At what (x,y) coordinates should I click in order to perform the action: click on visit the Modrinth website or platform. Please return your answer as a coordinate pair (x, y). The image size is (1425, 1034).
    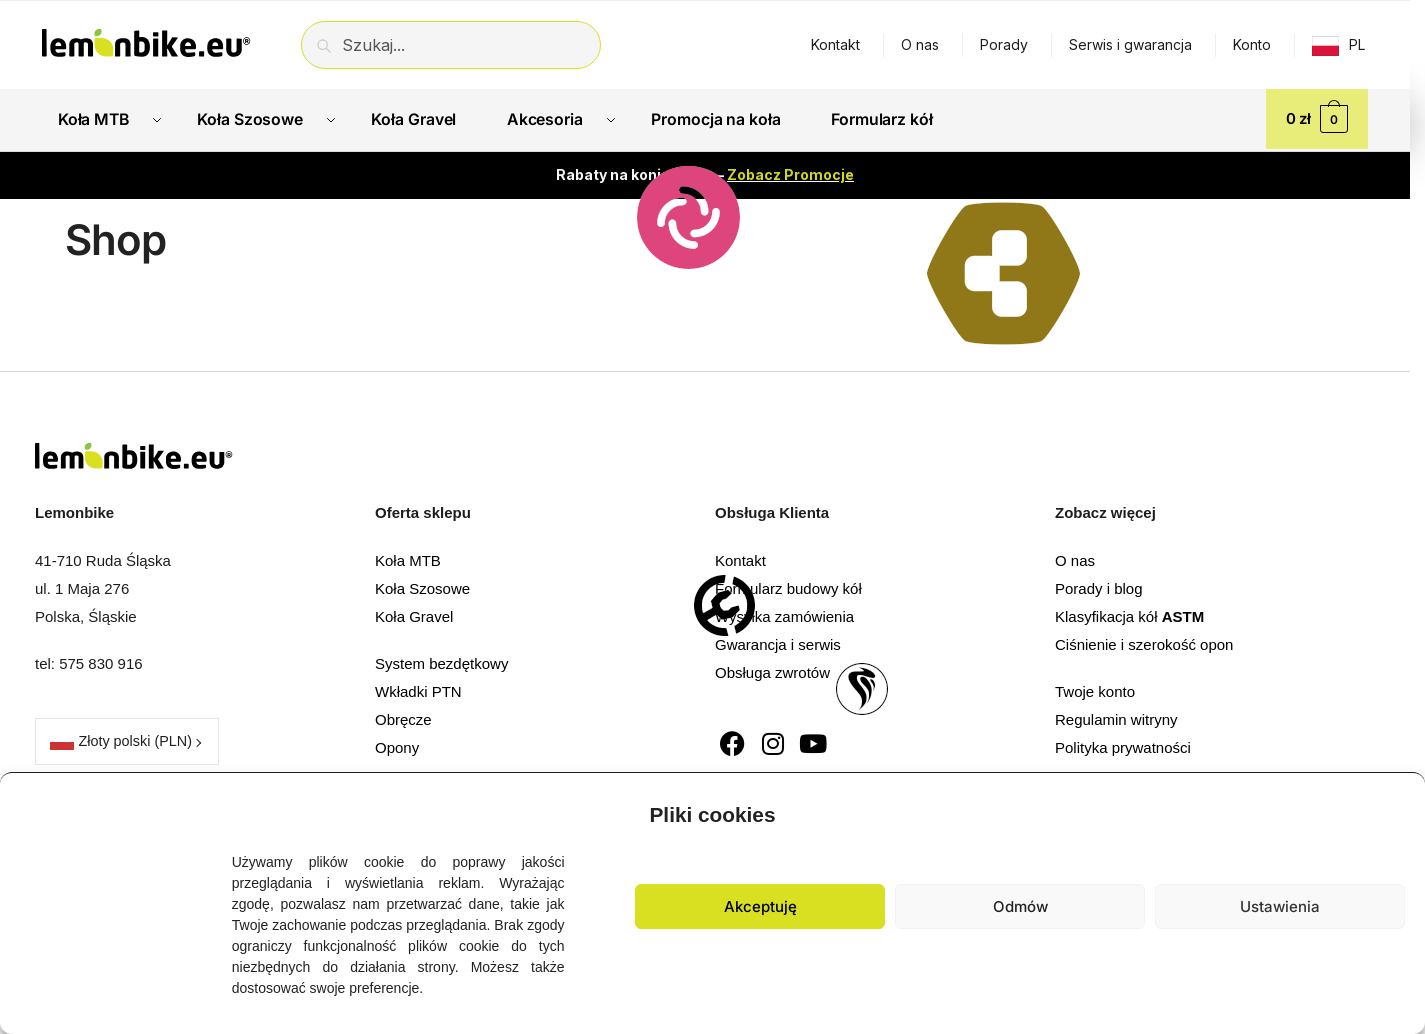
    Looking at the image, I should click on (724, 605).